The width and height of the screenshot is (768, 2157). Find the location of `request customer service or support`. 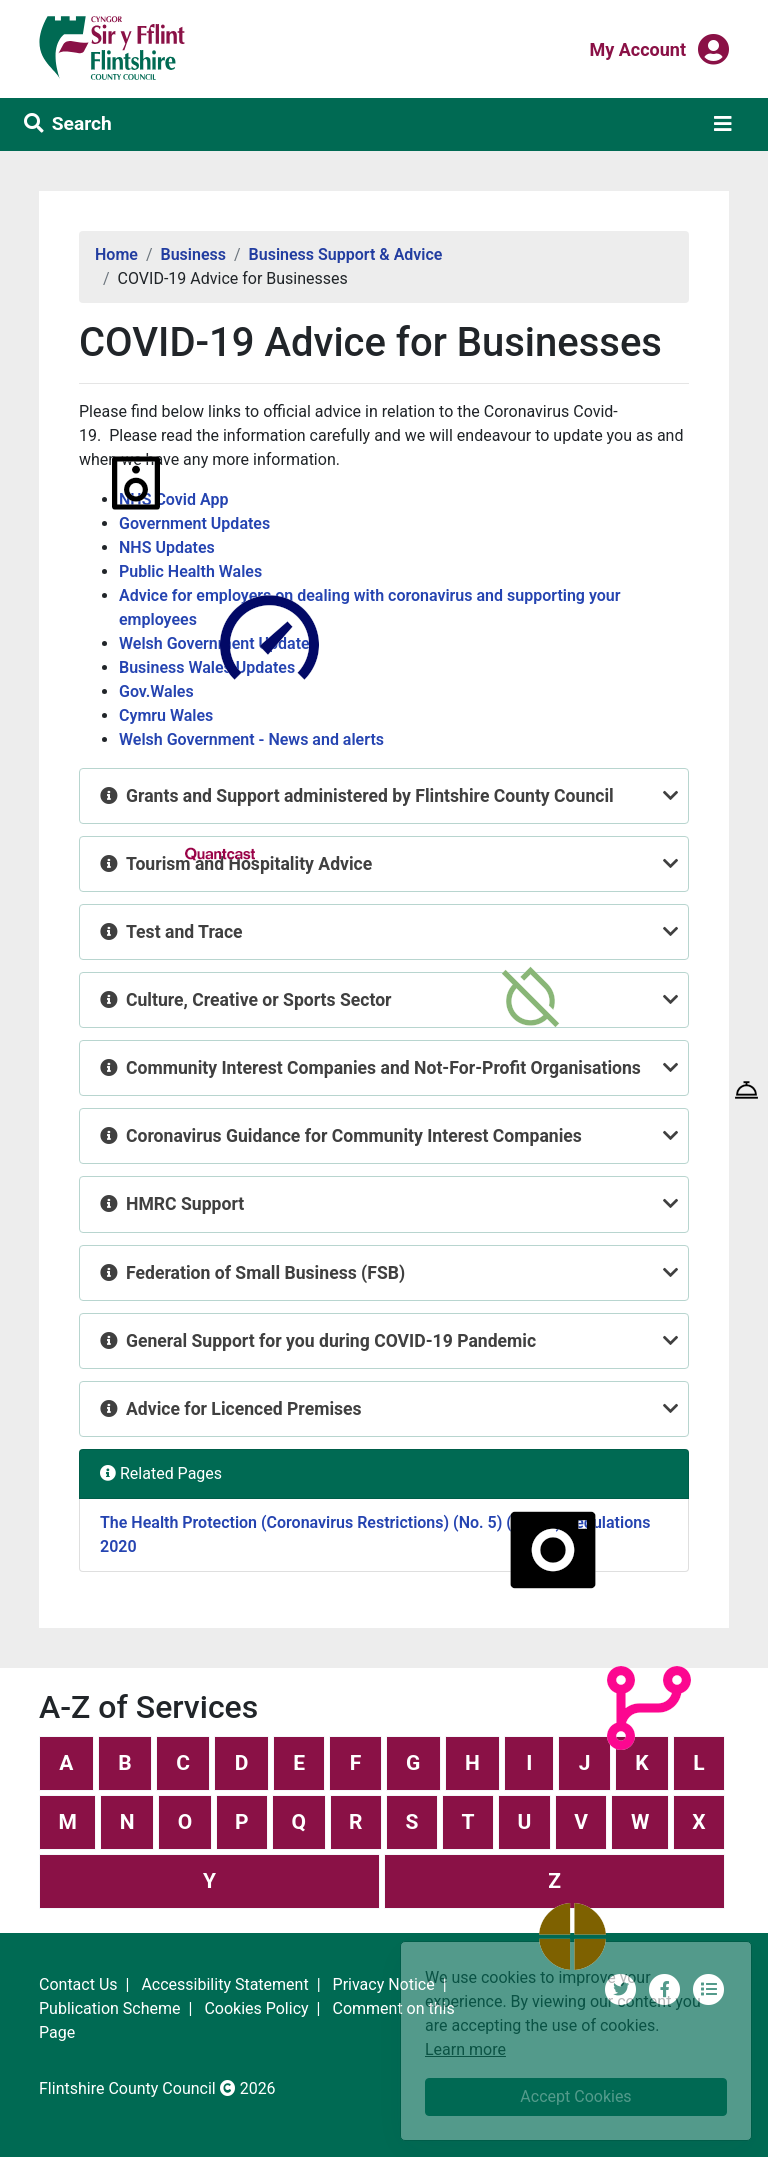

request customer service or support is located at coordinates (746, 1090).